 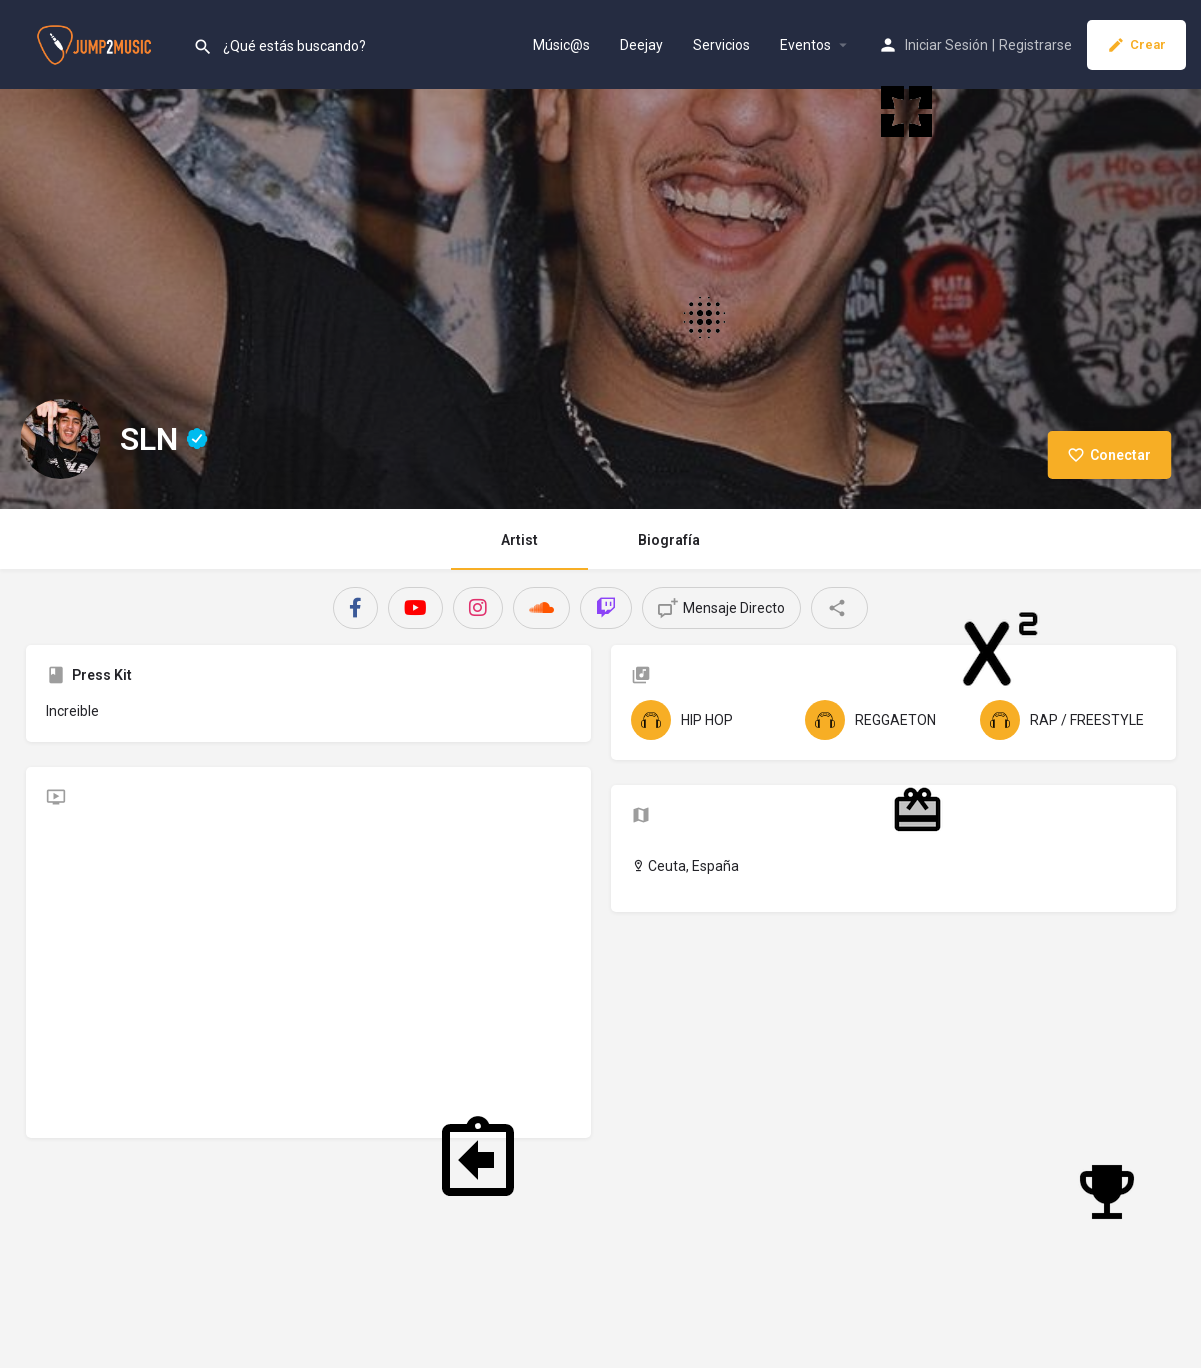 What do you see at coordinates (478, 1160) in the screenshot?
I see `return or send back an assignment` at bounding box center [478, 1160].